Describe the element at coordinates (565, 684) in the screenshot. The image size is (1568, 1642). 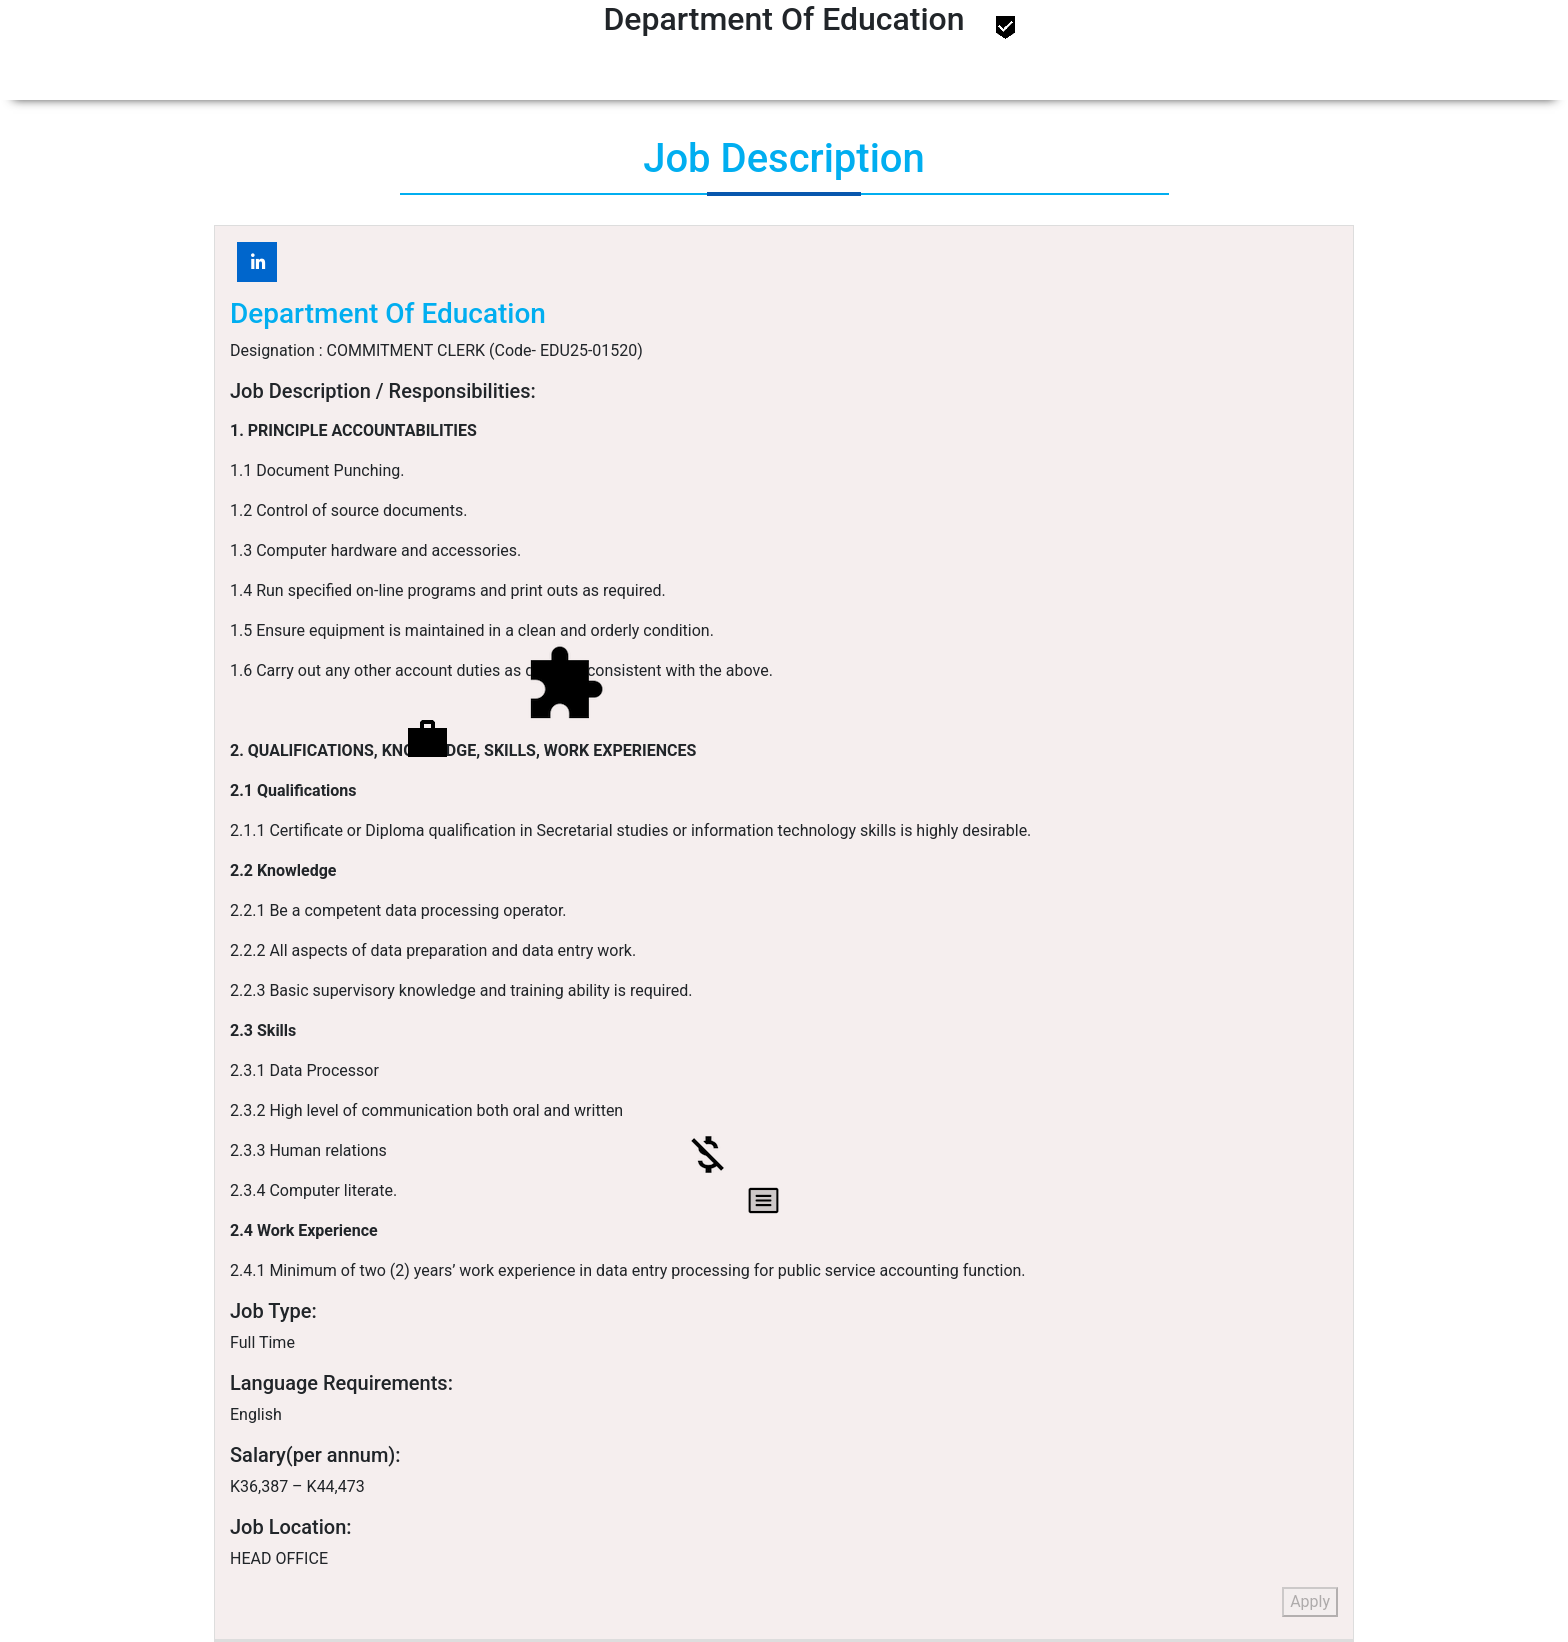
I see `manage browser extensions` at that location.